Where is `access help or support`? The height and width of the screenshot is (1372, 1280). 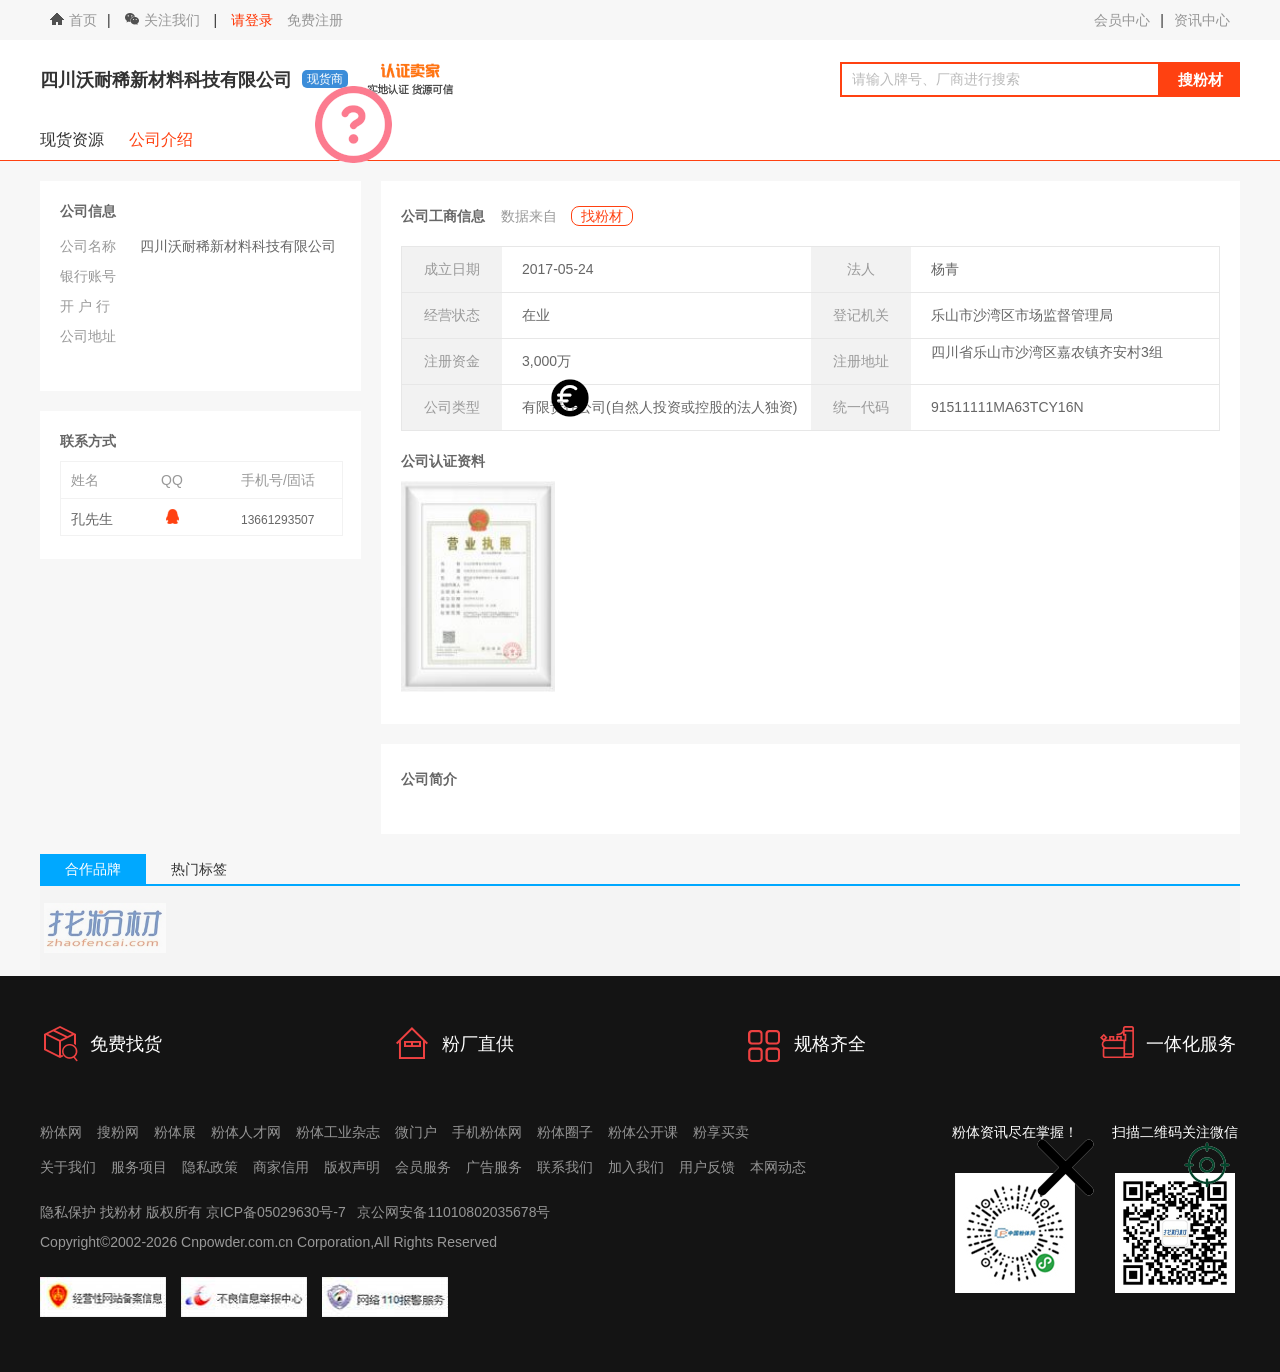
access help or support is located at coordinates (353, 124).